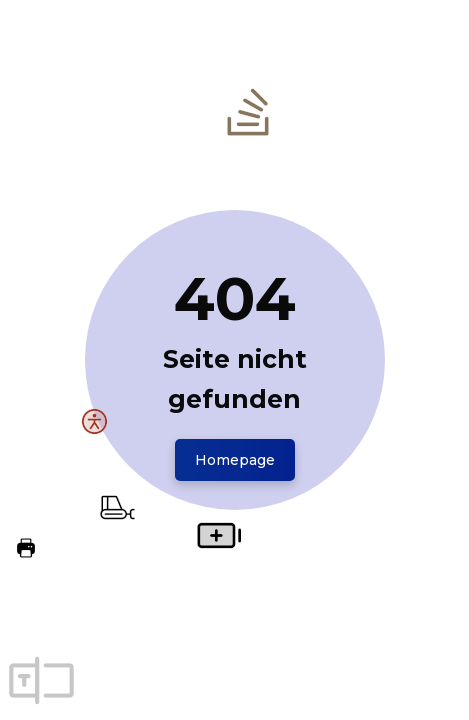 The width and height of the screenshot is (469, 720). Describe the element at coordinates (117, 507) in the screenshot. I see `construction or building in progress` at that location.